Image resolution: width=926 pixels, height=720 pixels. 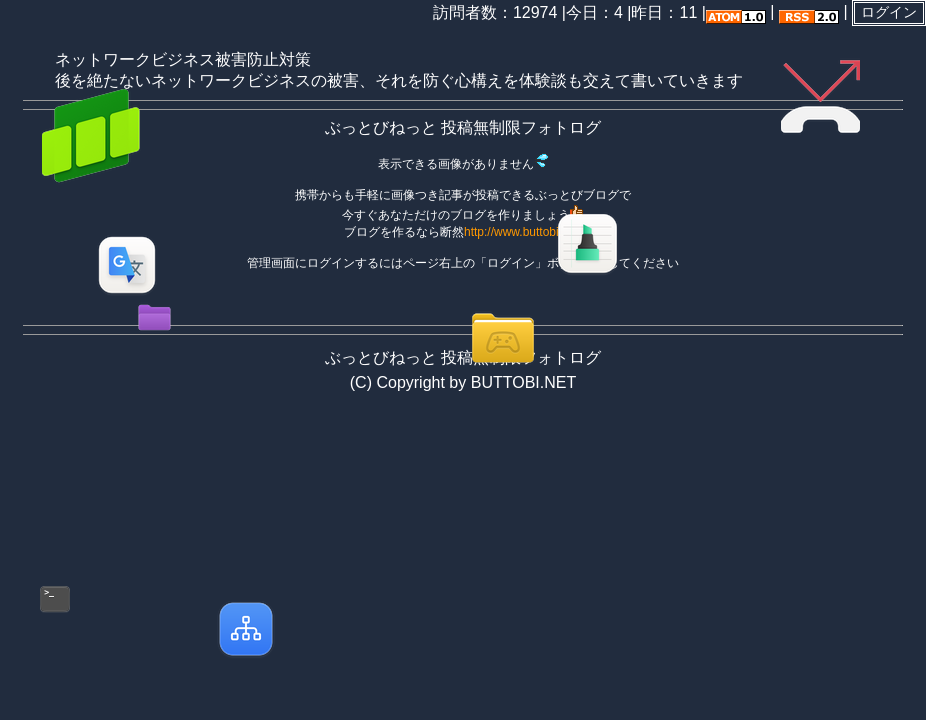 I want to click on indicates a missed incoming call, so click(x=820, y=96).